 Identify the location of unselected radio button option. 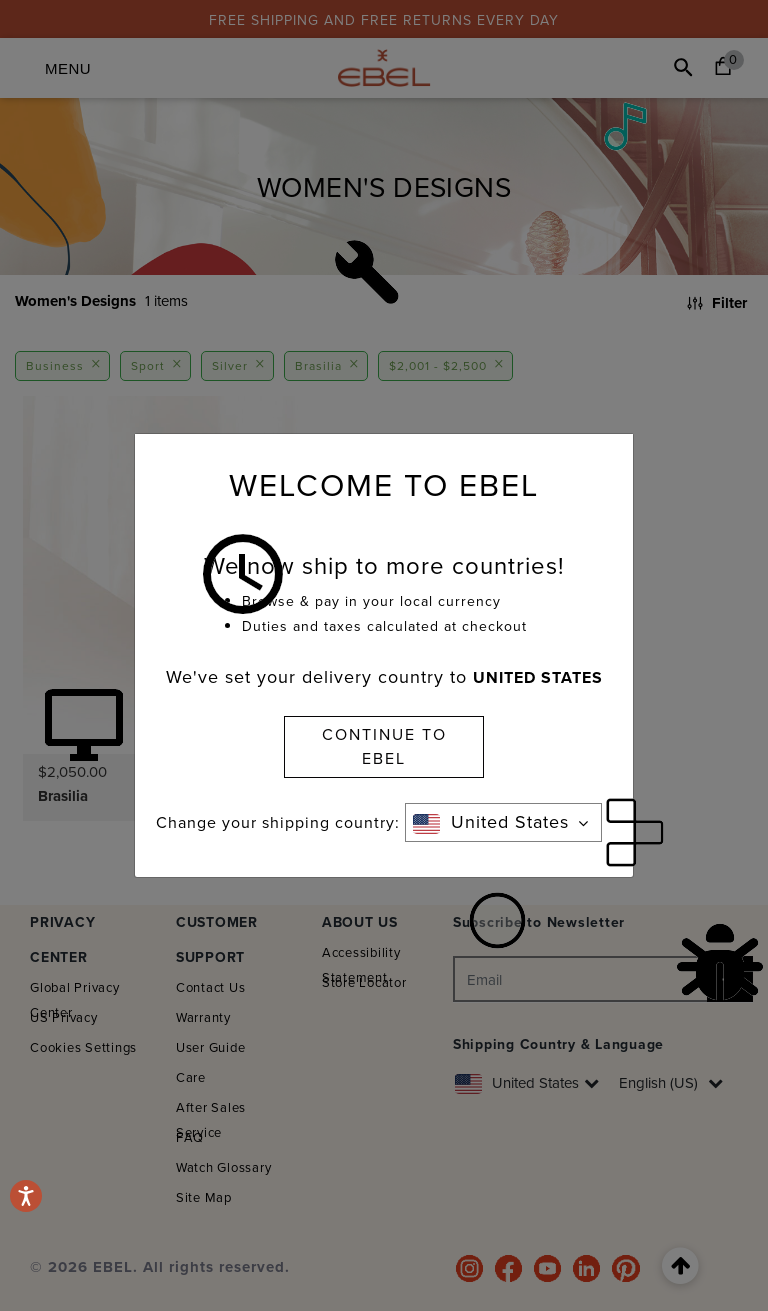
(497, 920).